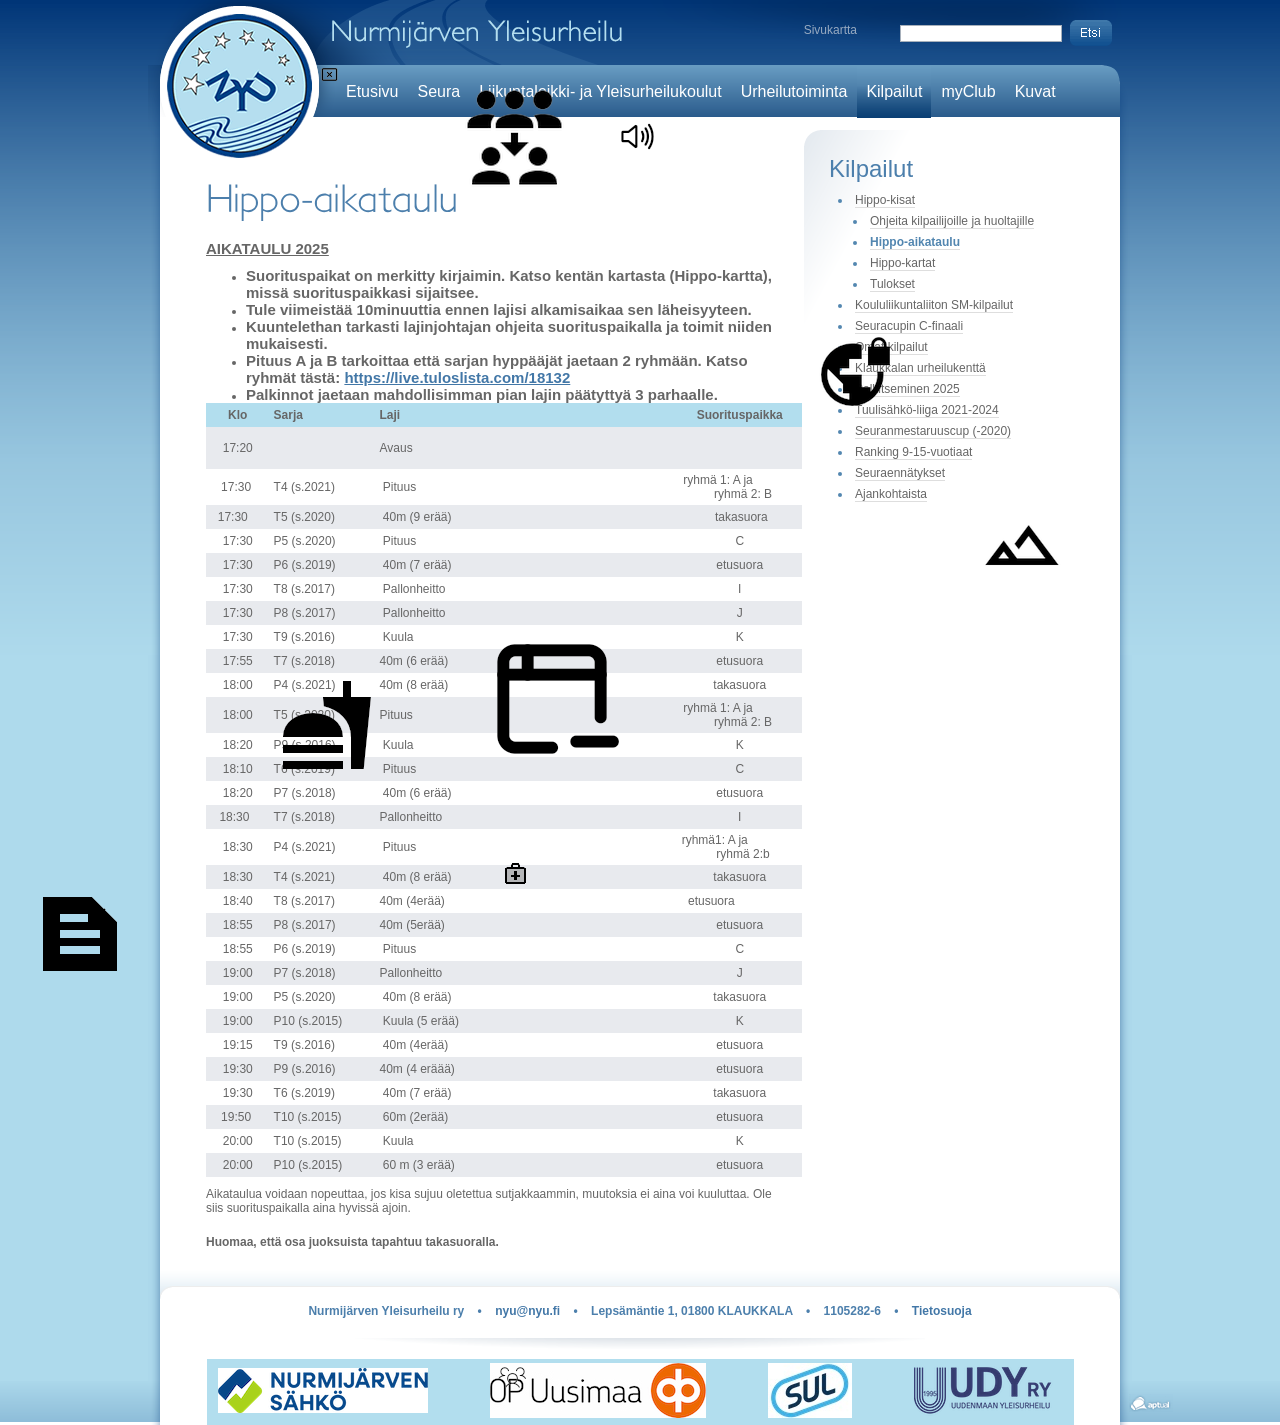  I want to click on adjust or increase audio volume, so click(637, 136).